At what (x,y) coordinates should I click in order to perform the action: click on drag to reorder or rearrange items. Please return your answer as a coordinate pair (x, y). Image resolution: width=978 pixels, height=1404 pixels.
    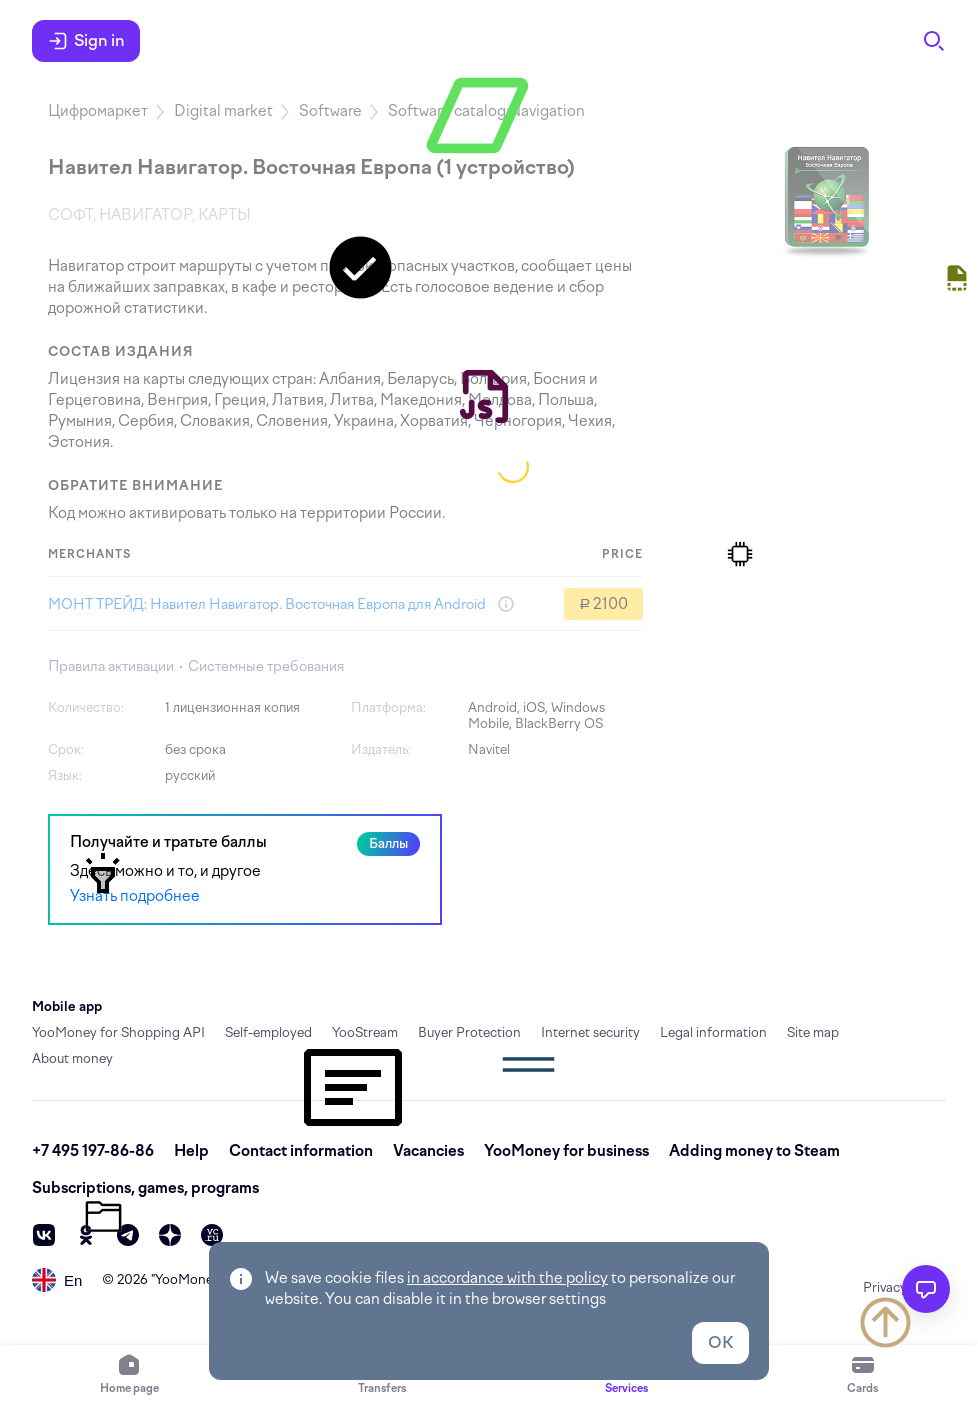
    Looking at the image, I should click on (528, 1064).